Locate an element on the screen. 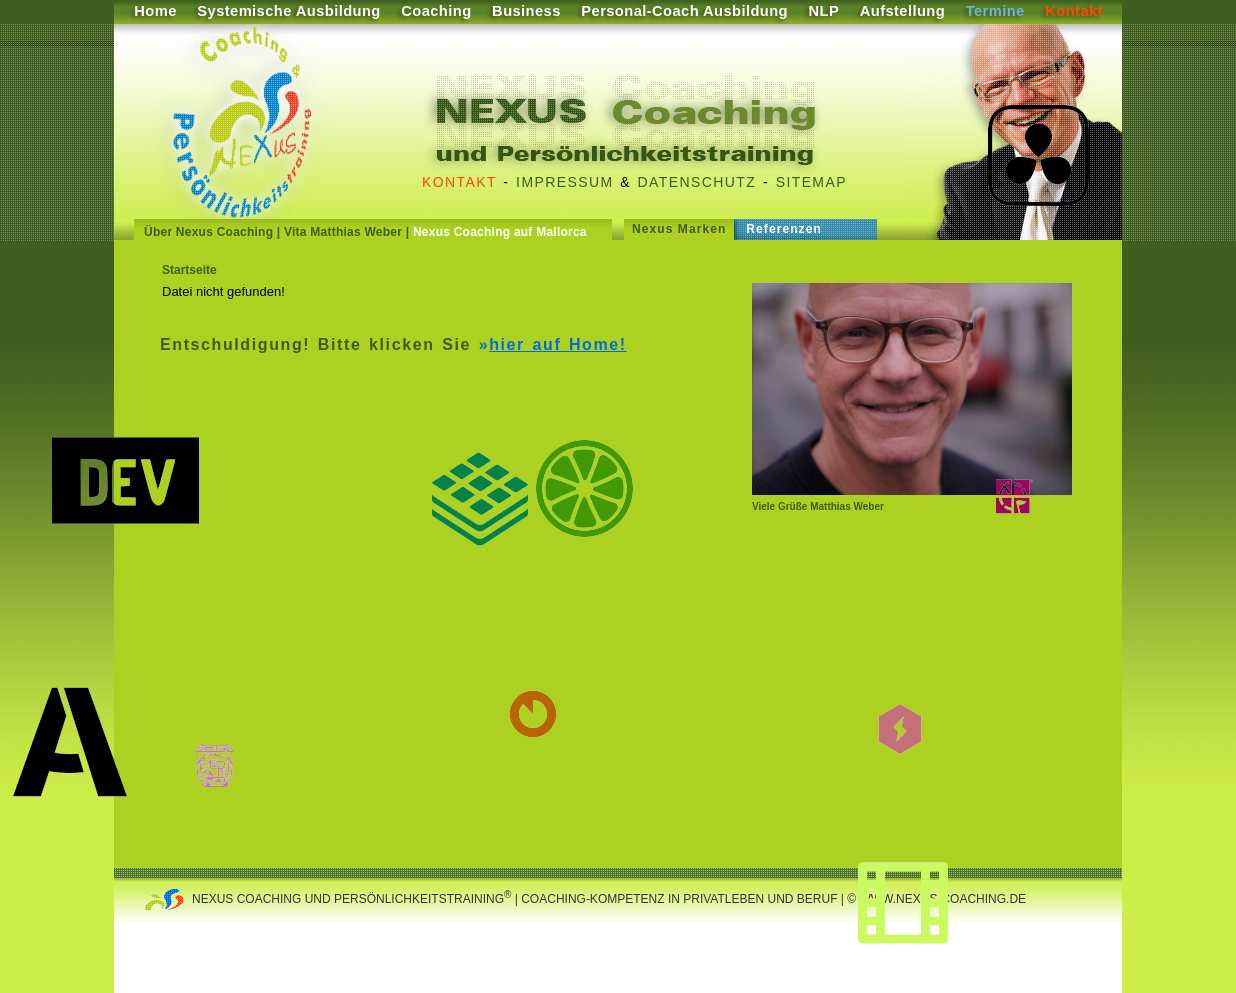 This screenshot has height=993, width=1236. loading progress indicator at approximately 70% complete is located at coordinates (533, 714).